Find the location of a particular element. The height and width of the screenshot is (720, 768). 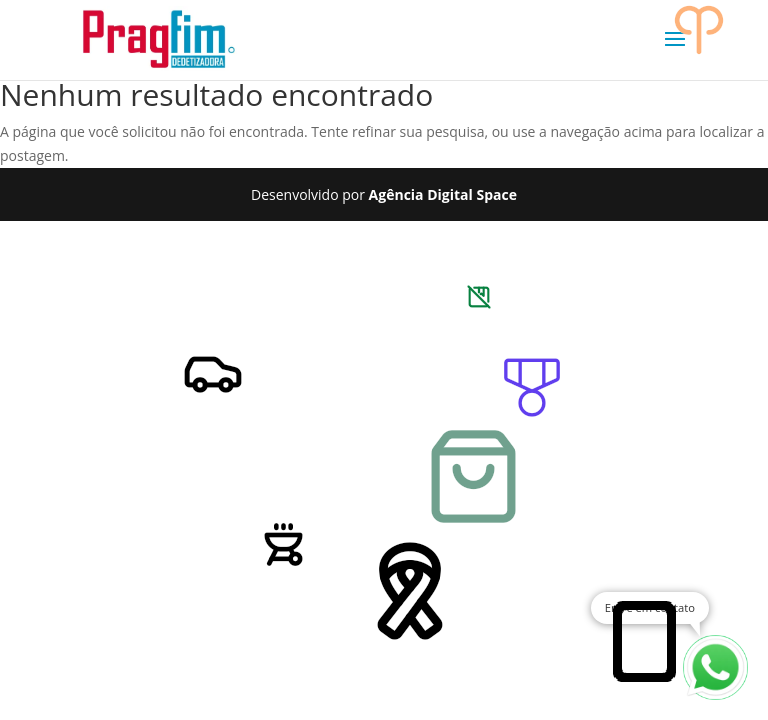

view achievements or awards is located at coordinates (532, 384).